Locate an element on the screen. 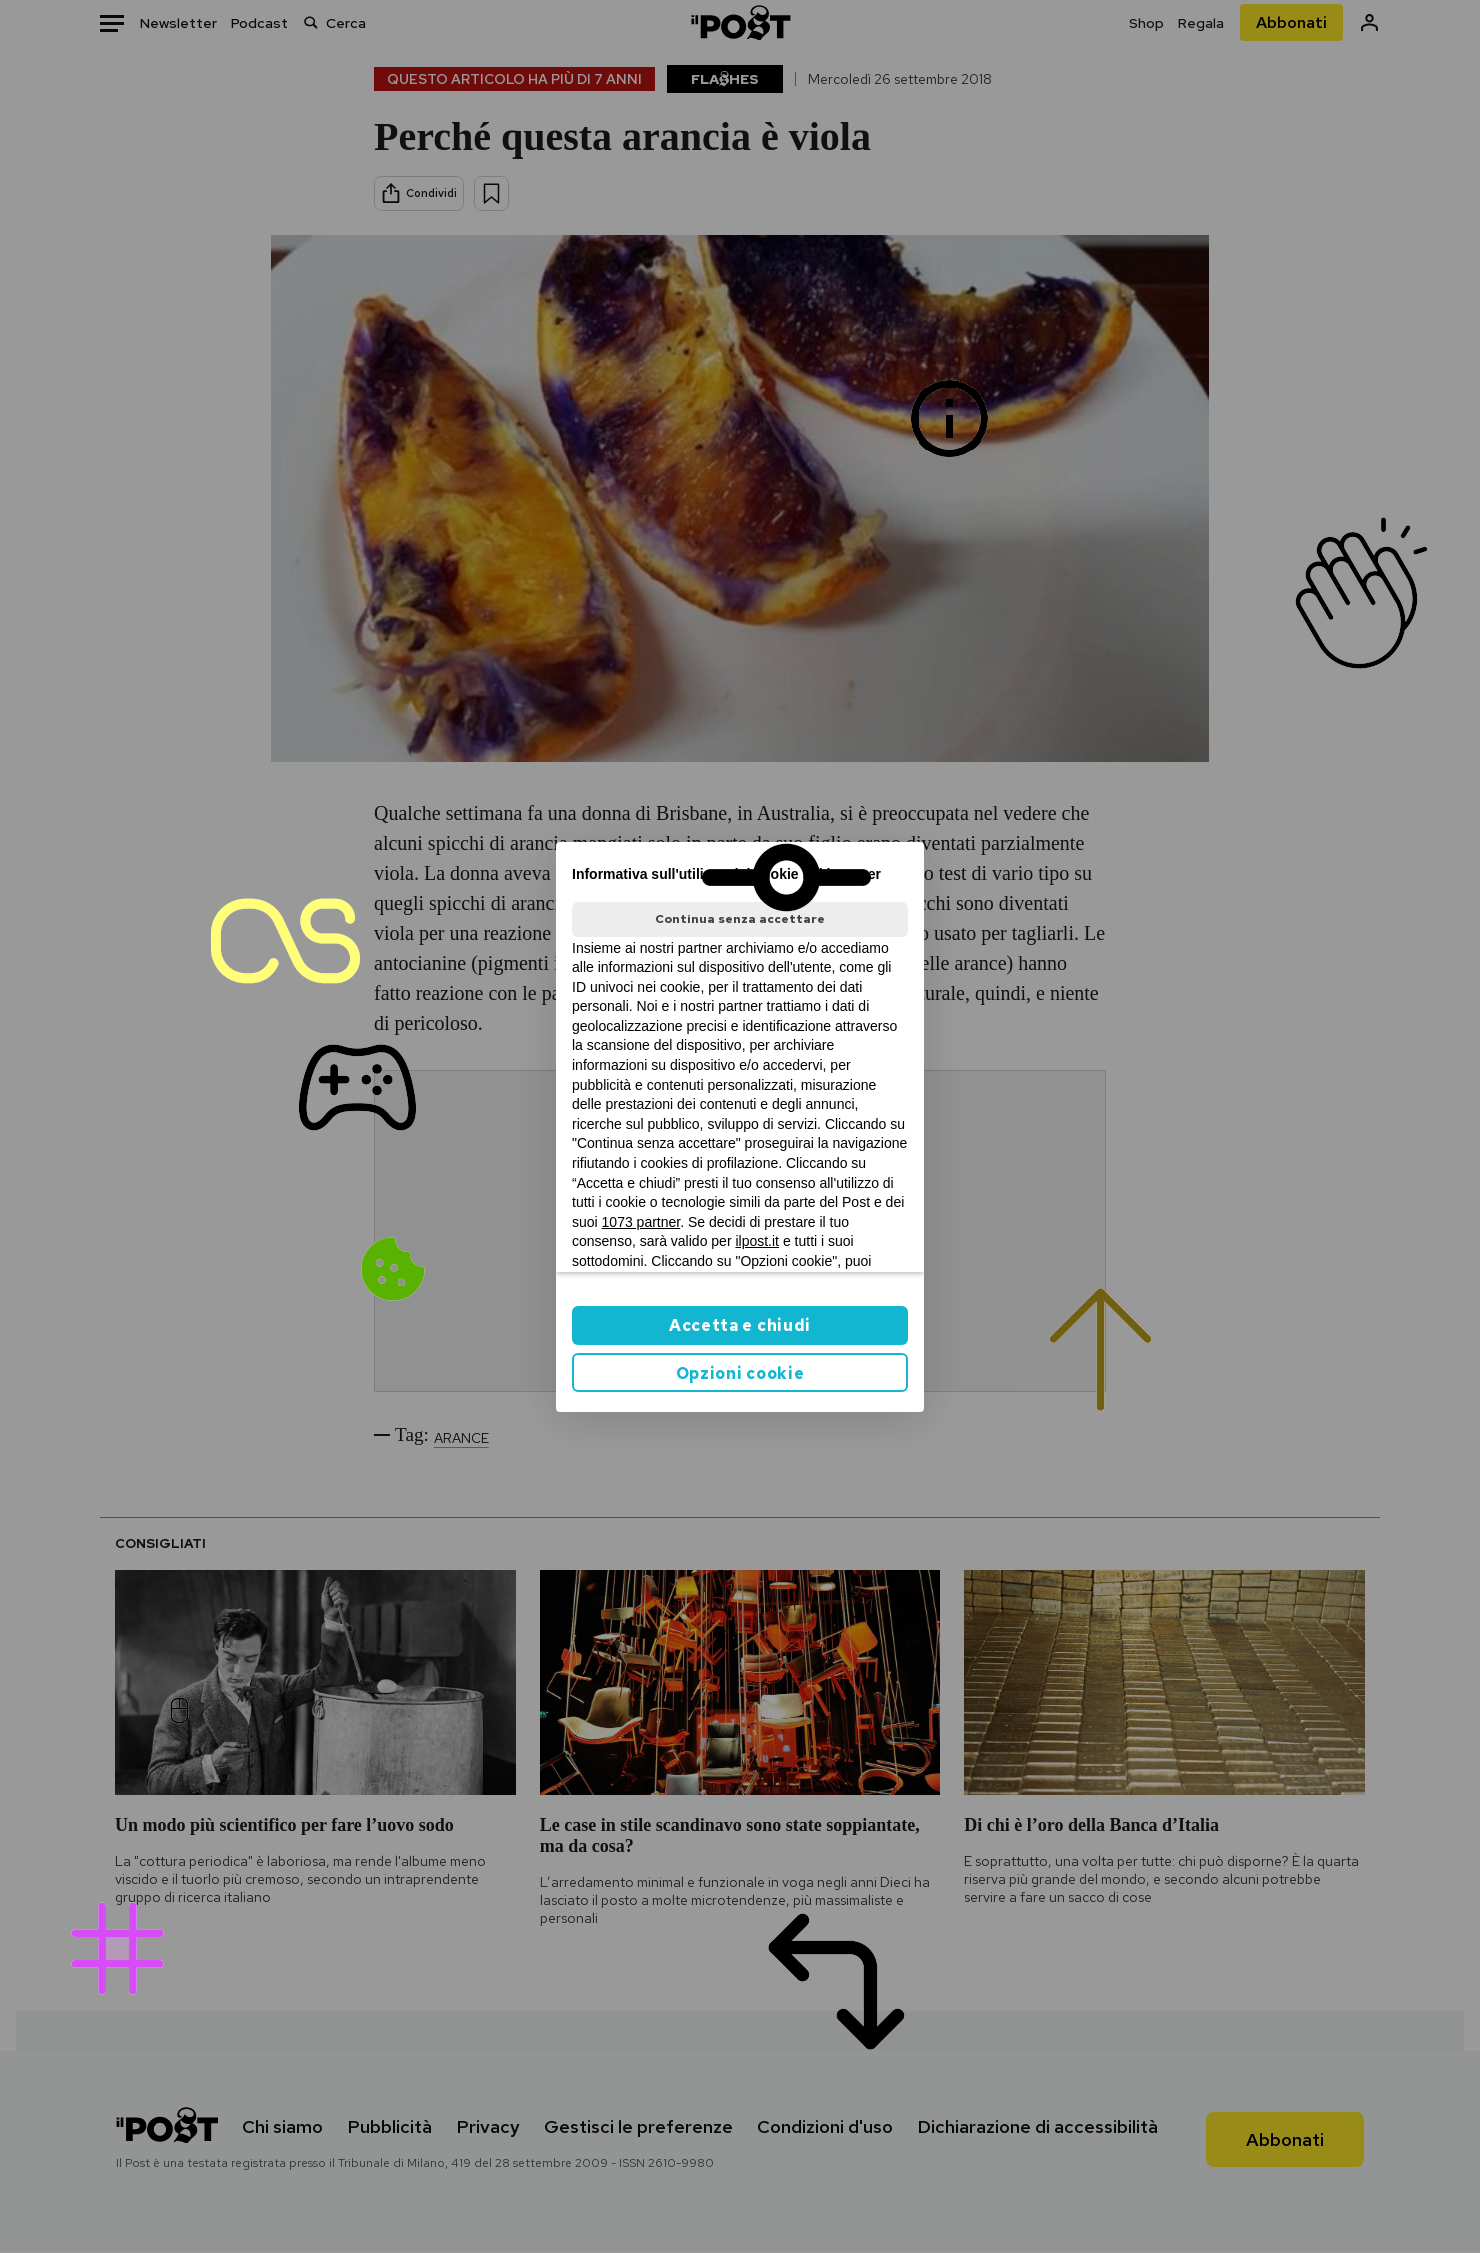 This screenshot has height=2253, width=1480. manage cookie preferences is located at coordinates (393, 1269).